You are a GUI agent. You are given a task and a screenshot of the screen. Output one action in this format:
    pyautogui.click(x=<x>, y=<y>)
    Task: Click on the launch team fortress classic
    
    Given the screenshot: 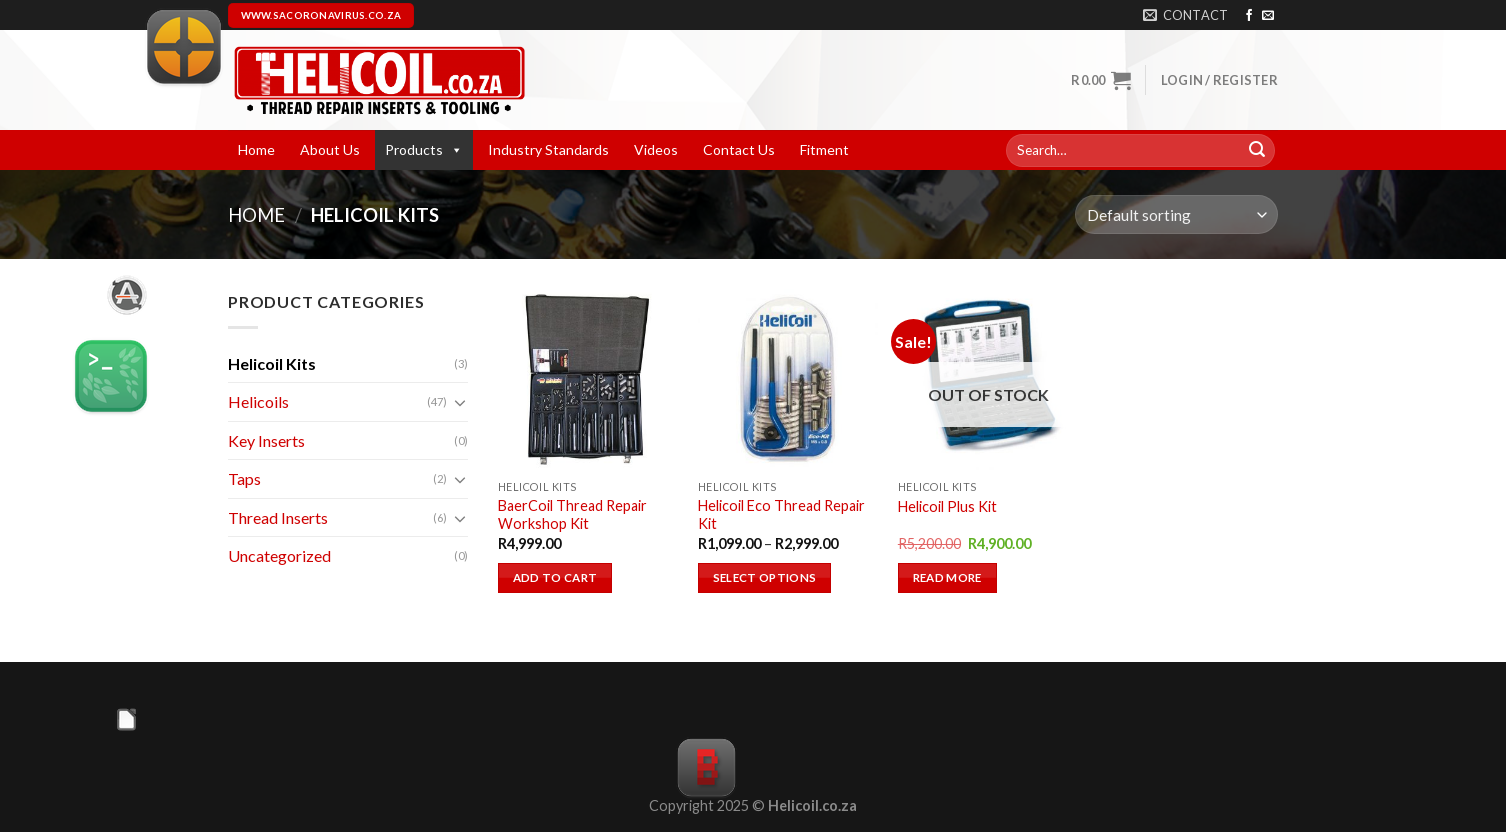 What is the action you would take?
    pyautogui.click(x=184, y=47)
    